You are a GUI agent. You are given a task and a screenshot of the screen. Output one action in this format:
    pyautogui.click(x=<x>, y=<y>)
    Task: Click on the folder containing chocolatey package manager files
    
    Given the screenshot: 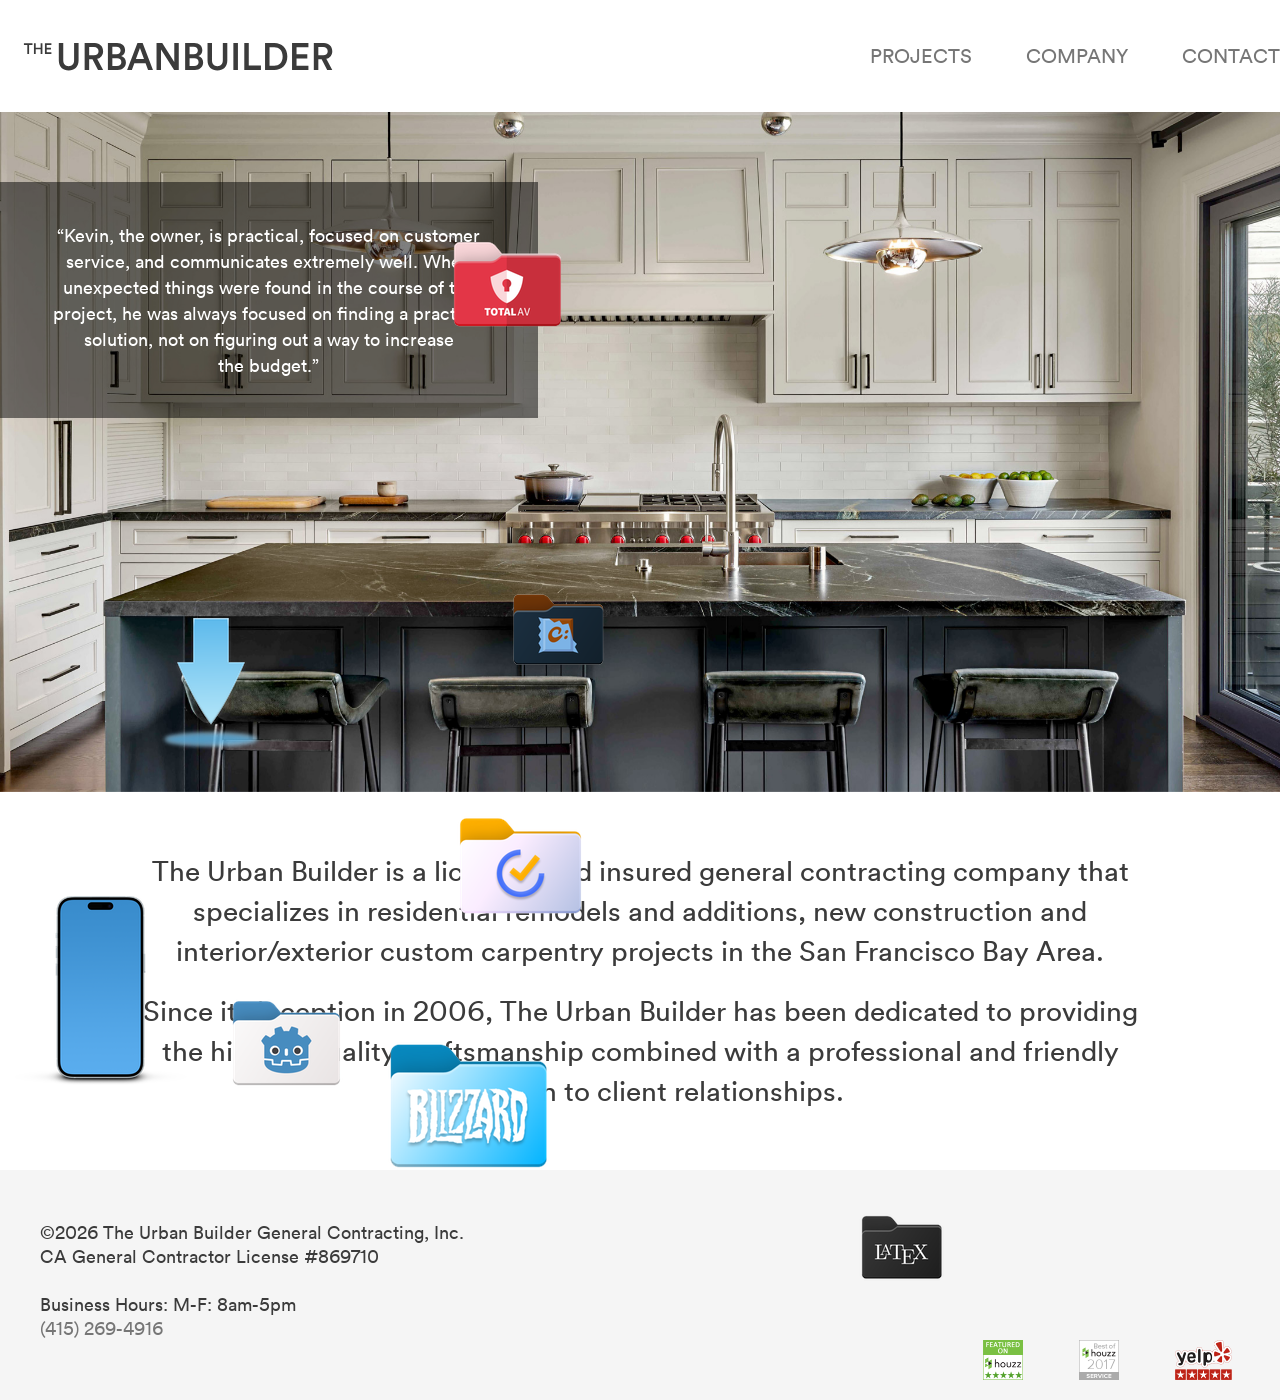 What is the action you would take?
    pyautogui.click(x=558, y=632)
    